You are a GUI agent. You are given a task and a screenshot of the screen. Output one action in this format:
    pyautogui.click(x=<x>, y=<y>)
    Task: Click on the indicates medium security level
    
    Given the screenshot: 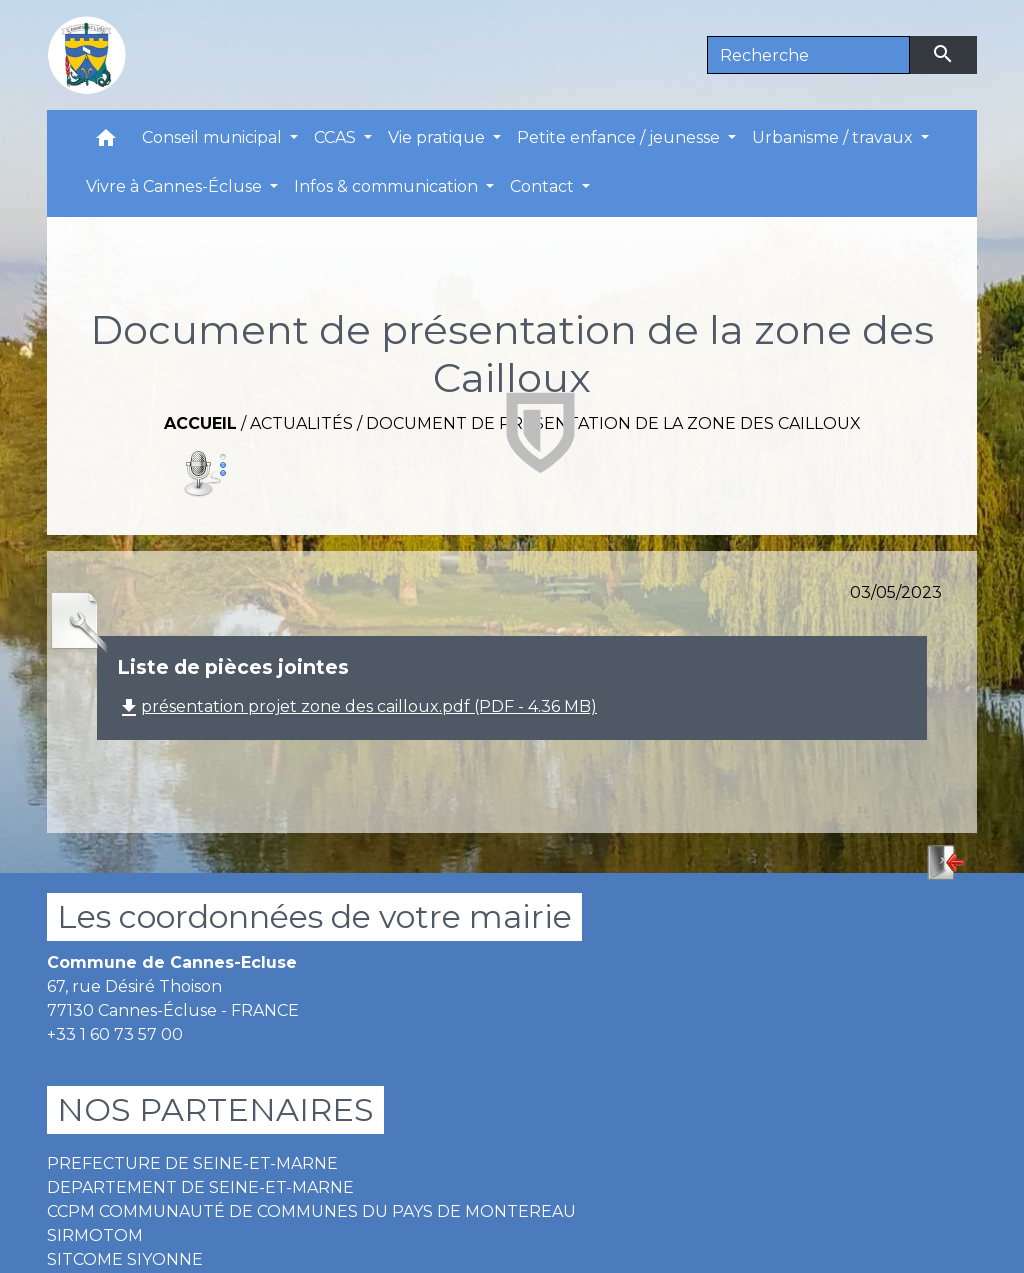 What is the action you would take?
    pyautogui.click(x=540, y=432)
    